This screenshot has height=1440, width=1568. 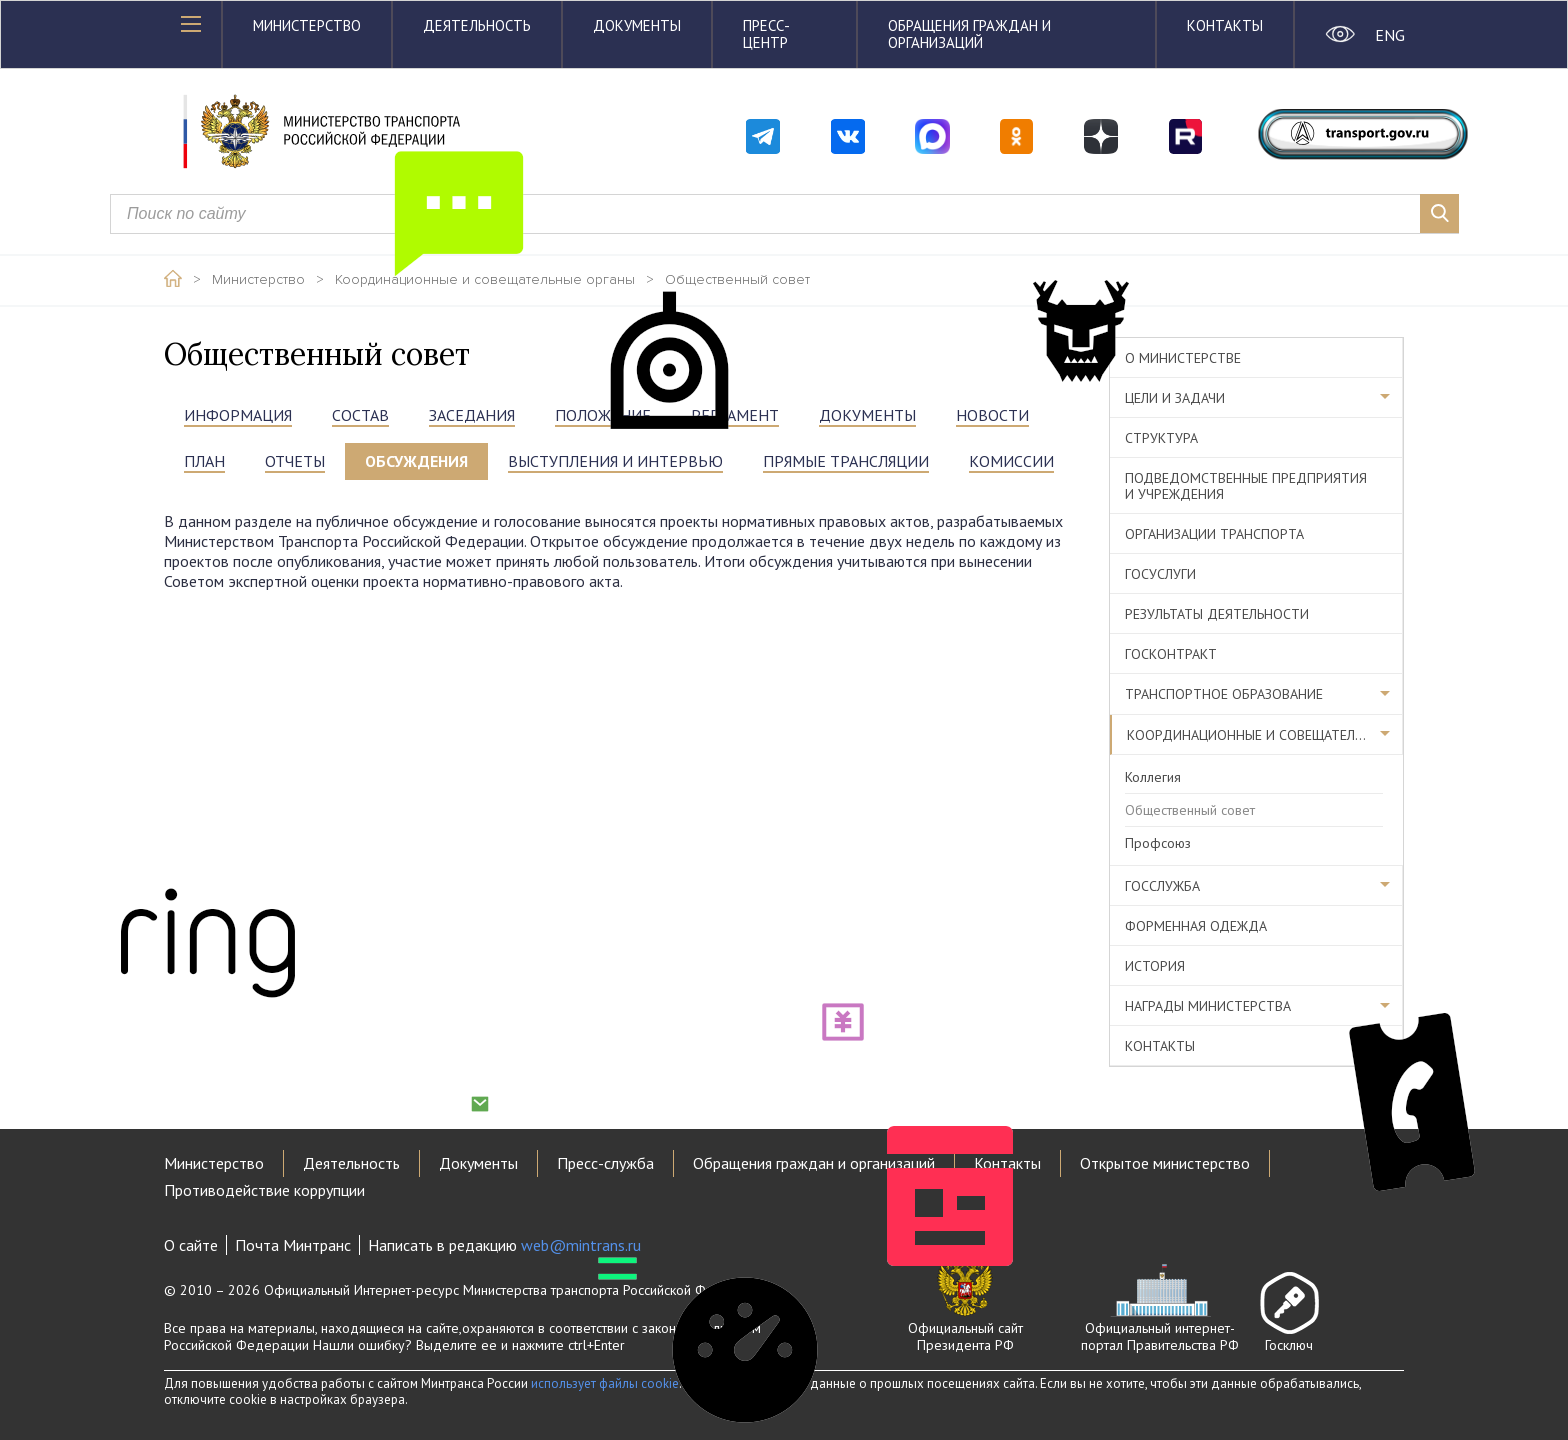 I want to click on open dashboard or control panel, so click(x=745, y=1350).